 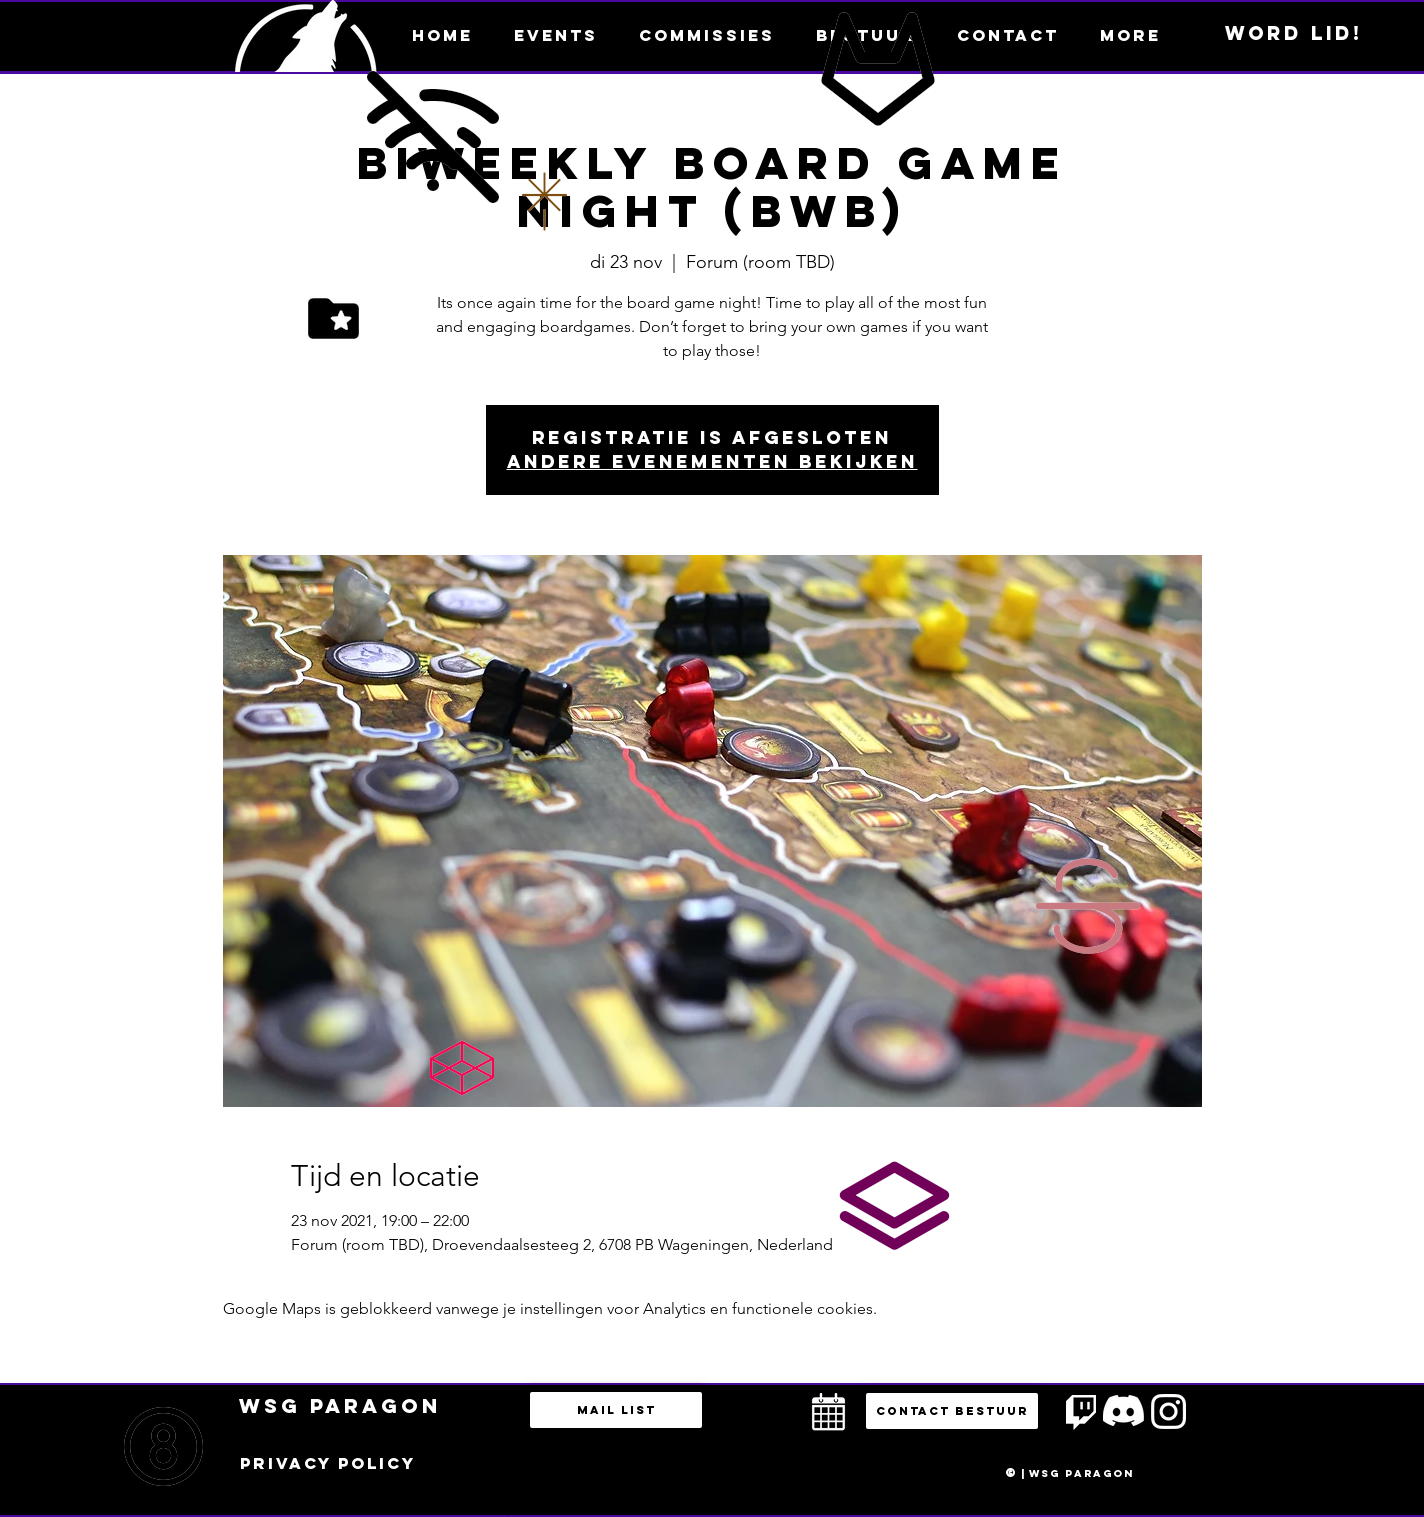 I want to click on indicates step 8 in a multi-step process, so click(x=163, y=1446).